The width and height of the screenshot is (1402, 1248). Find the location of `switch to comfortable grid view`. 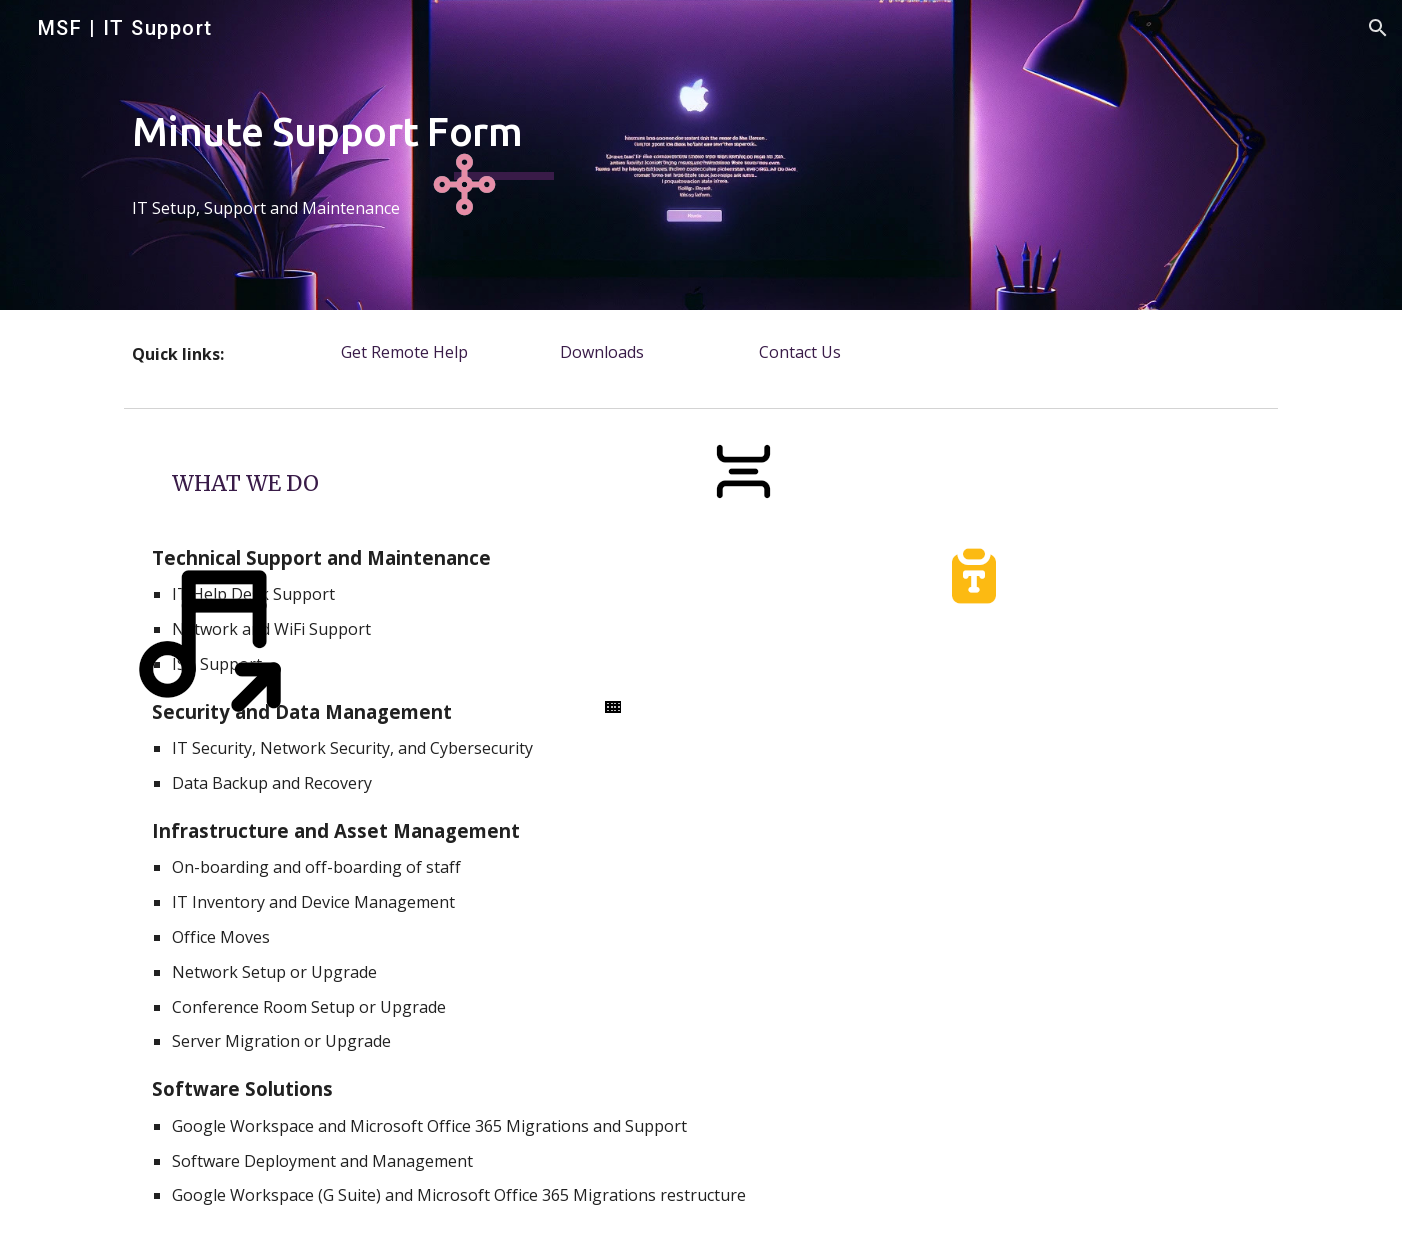

switch to comfortable grid view is located at coordinates (613, 707).